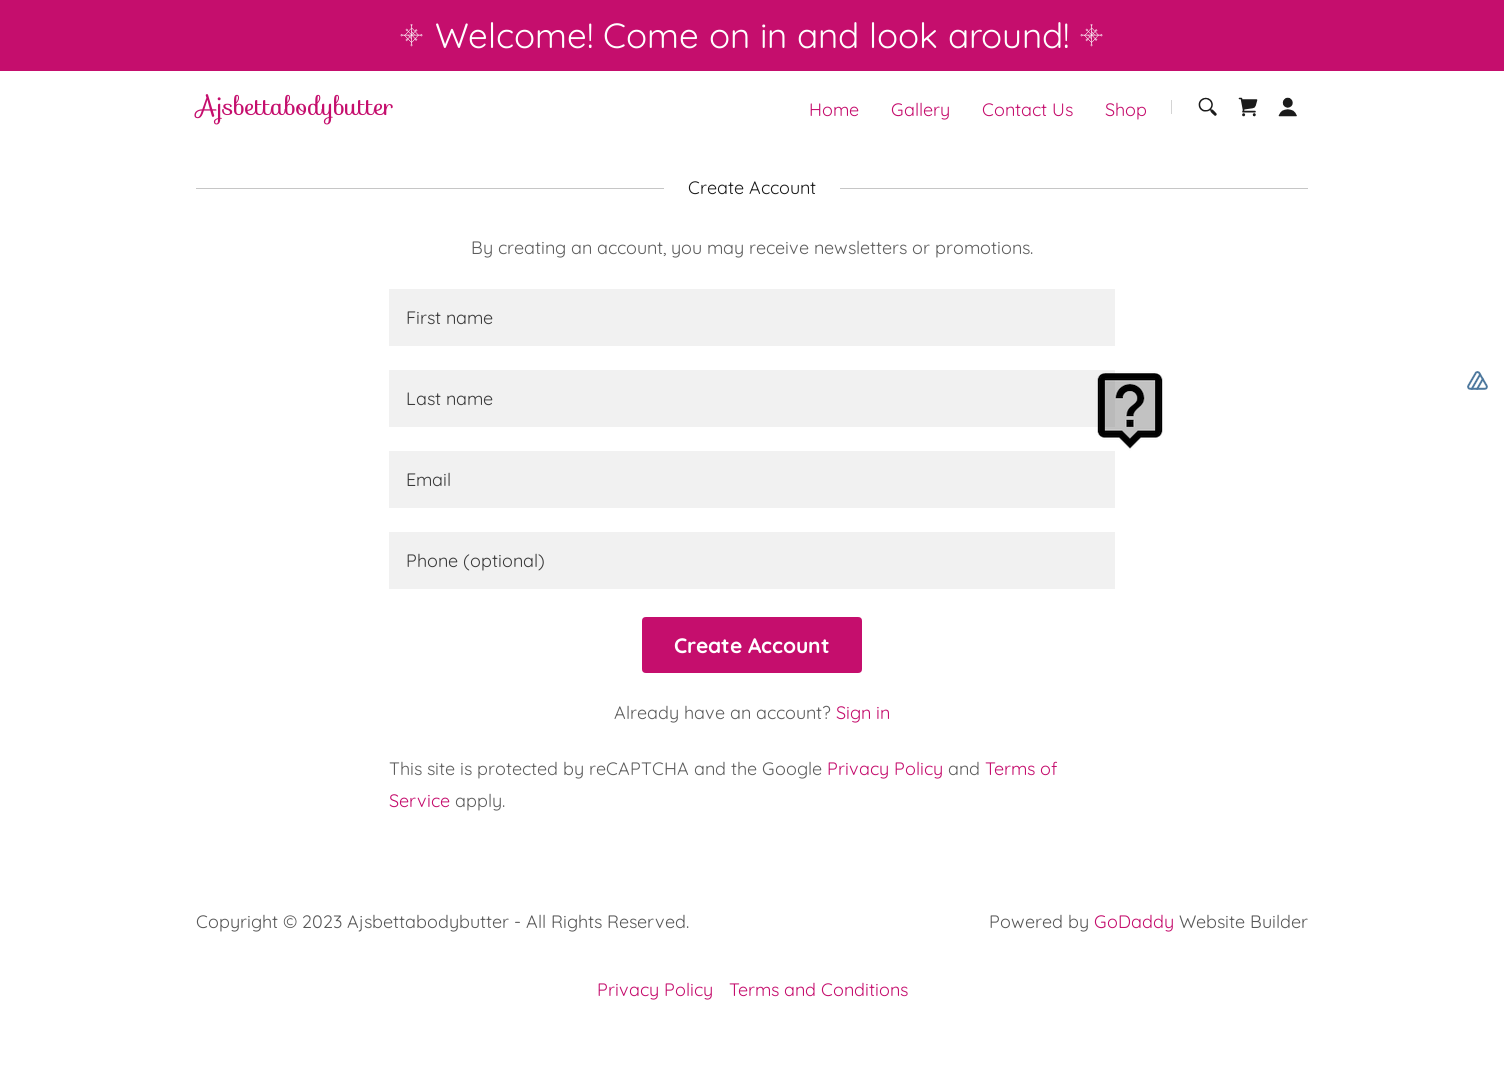  Describe the element at coordinates (1130, 409) in the screenshot. I see `access live help or support chat` at that location.